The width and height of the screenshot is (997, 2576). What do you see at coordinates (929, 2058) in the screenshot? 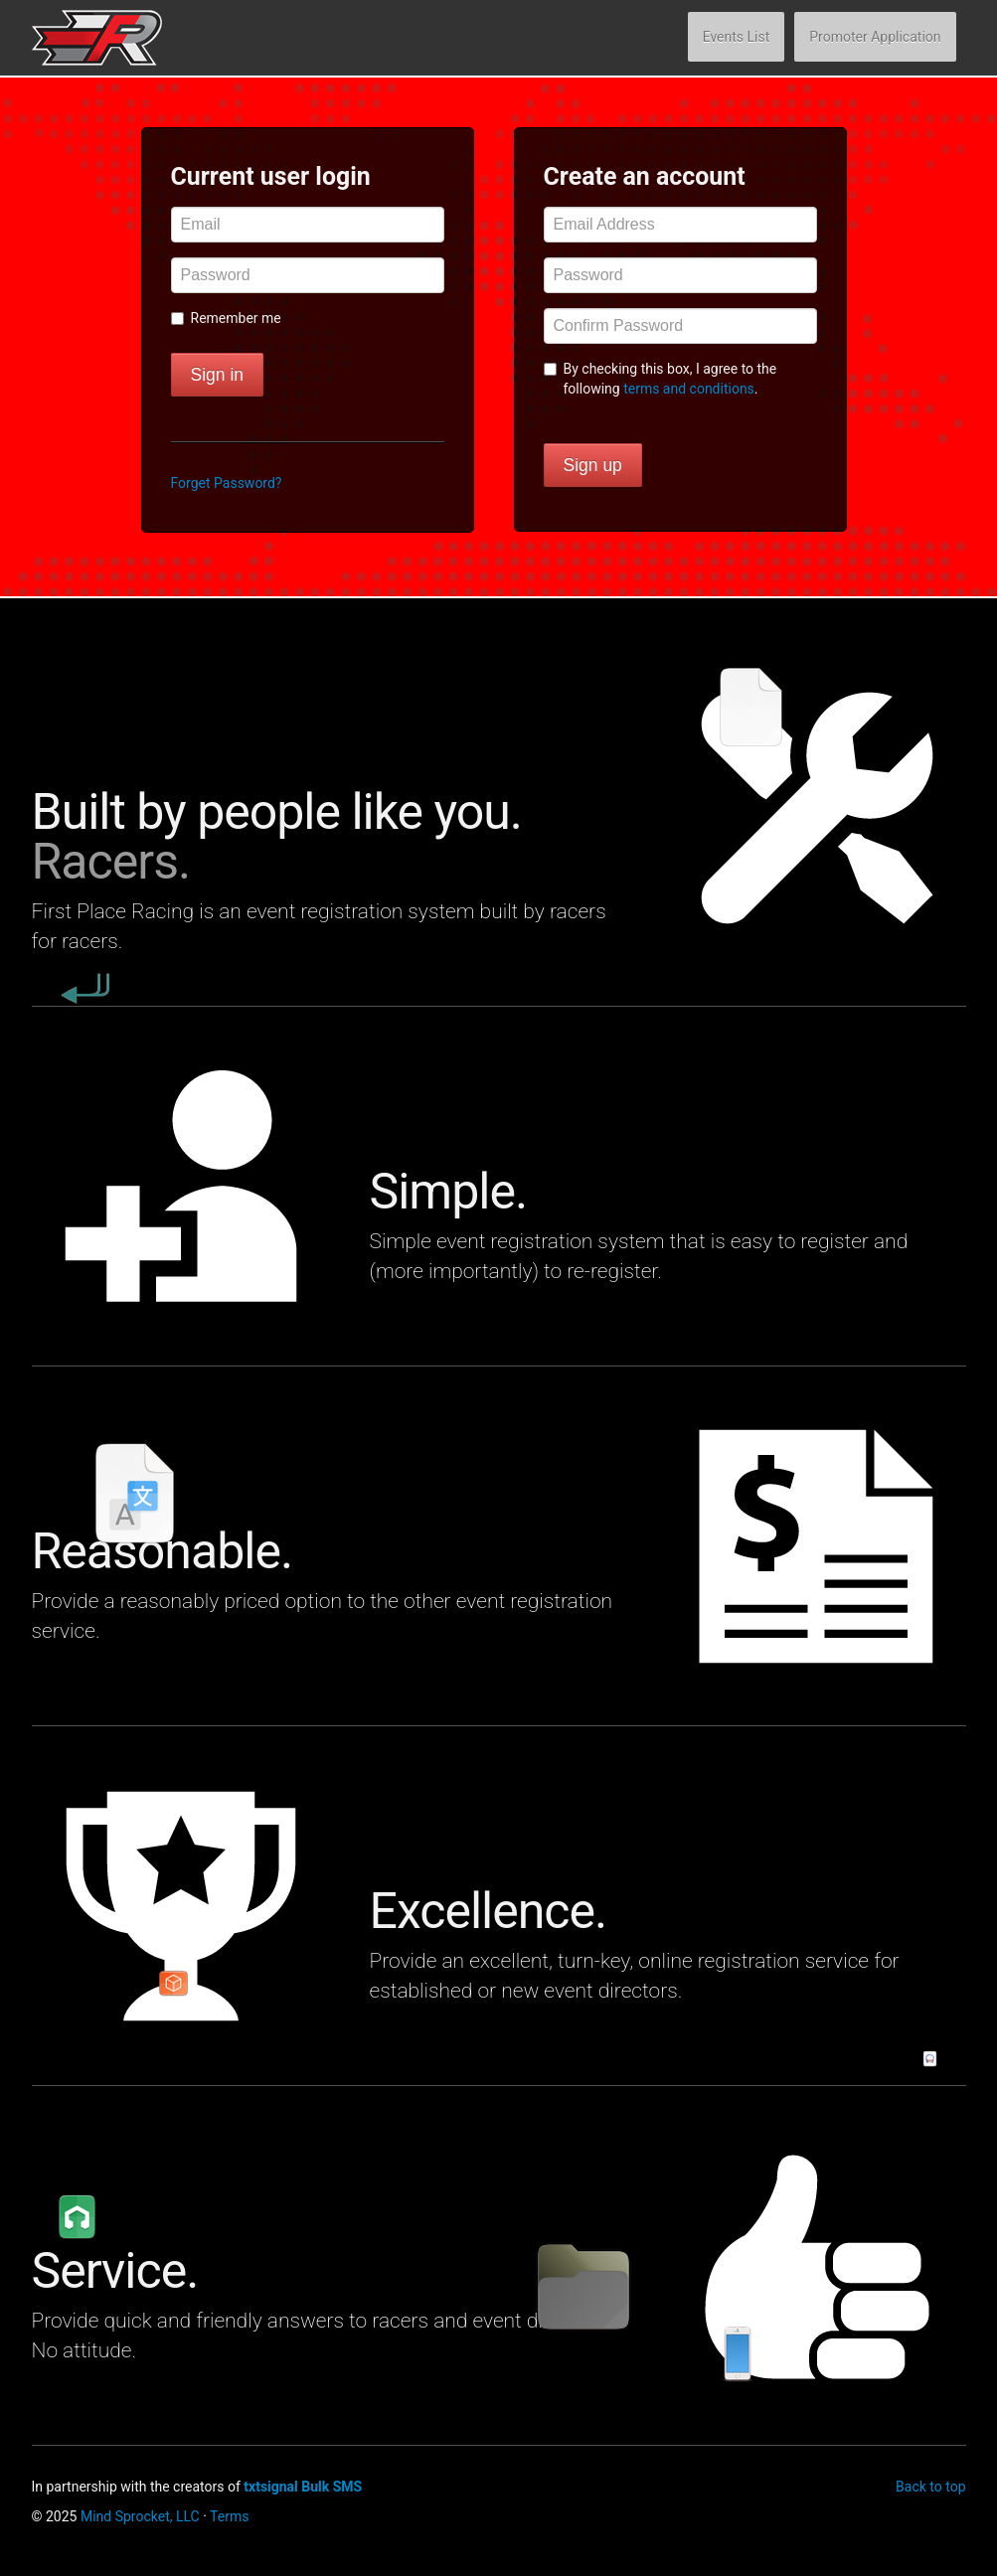
I see `audacity audio project file` at bounding box center [929, 2058].